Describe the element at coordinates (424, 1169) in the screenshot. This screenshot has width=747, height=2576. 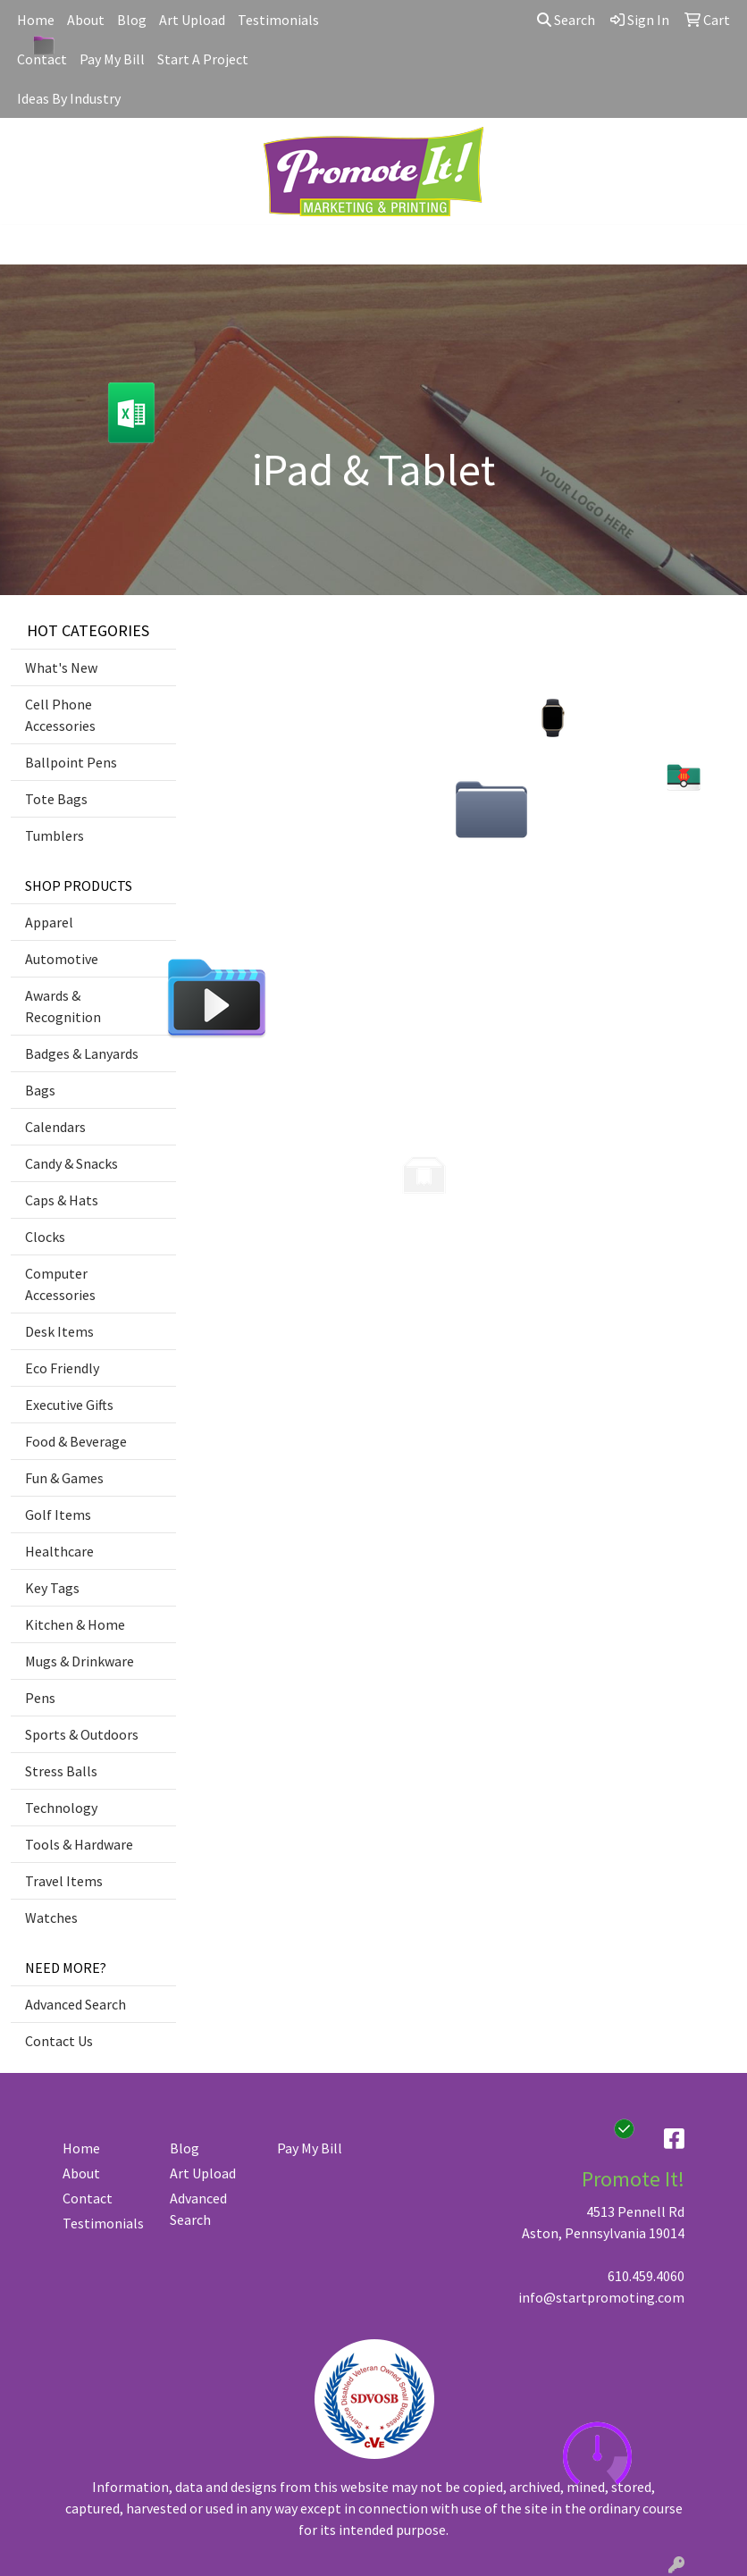
I see `software updates are currently paused or unavailable` at that location.